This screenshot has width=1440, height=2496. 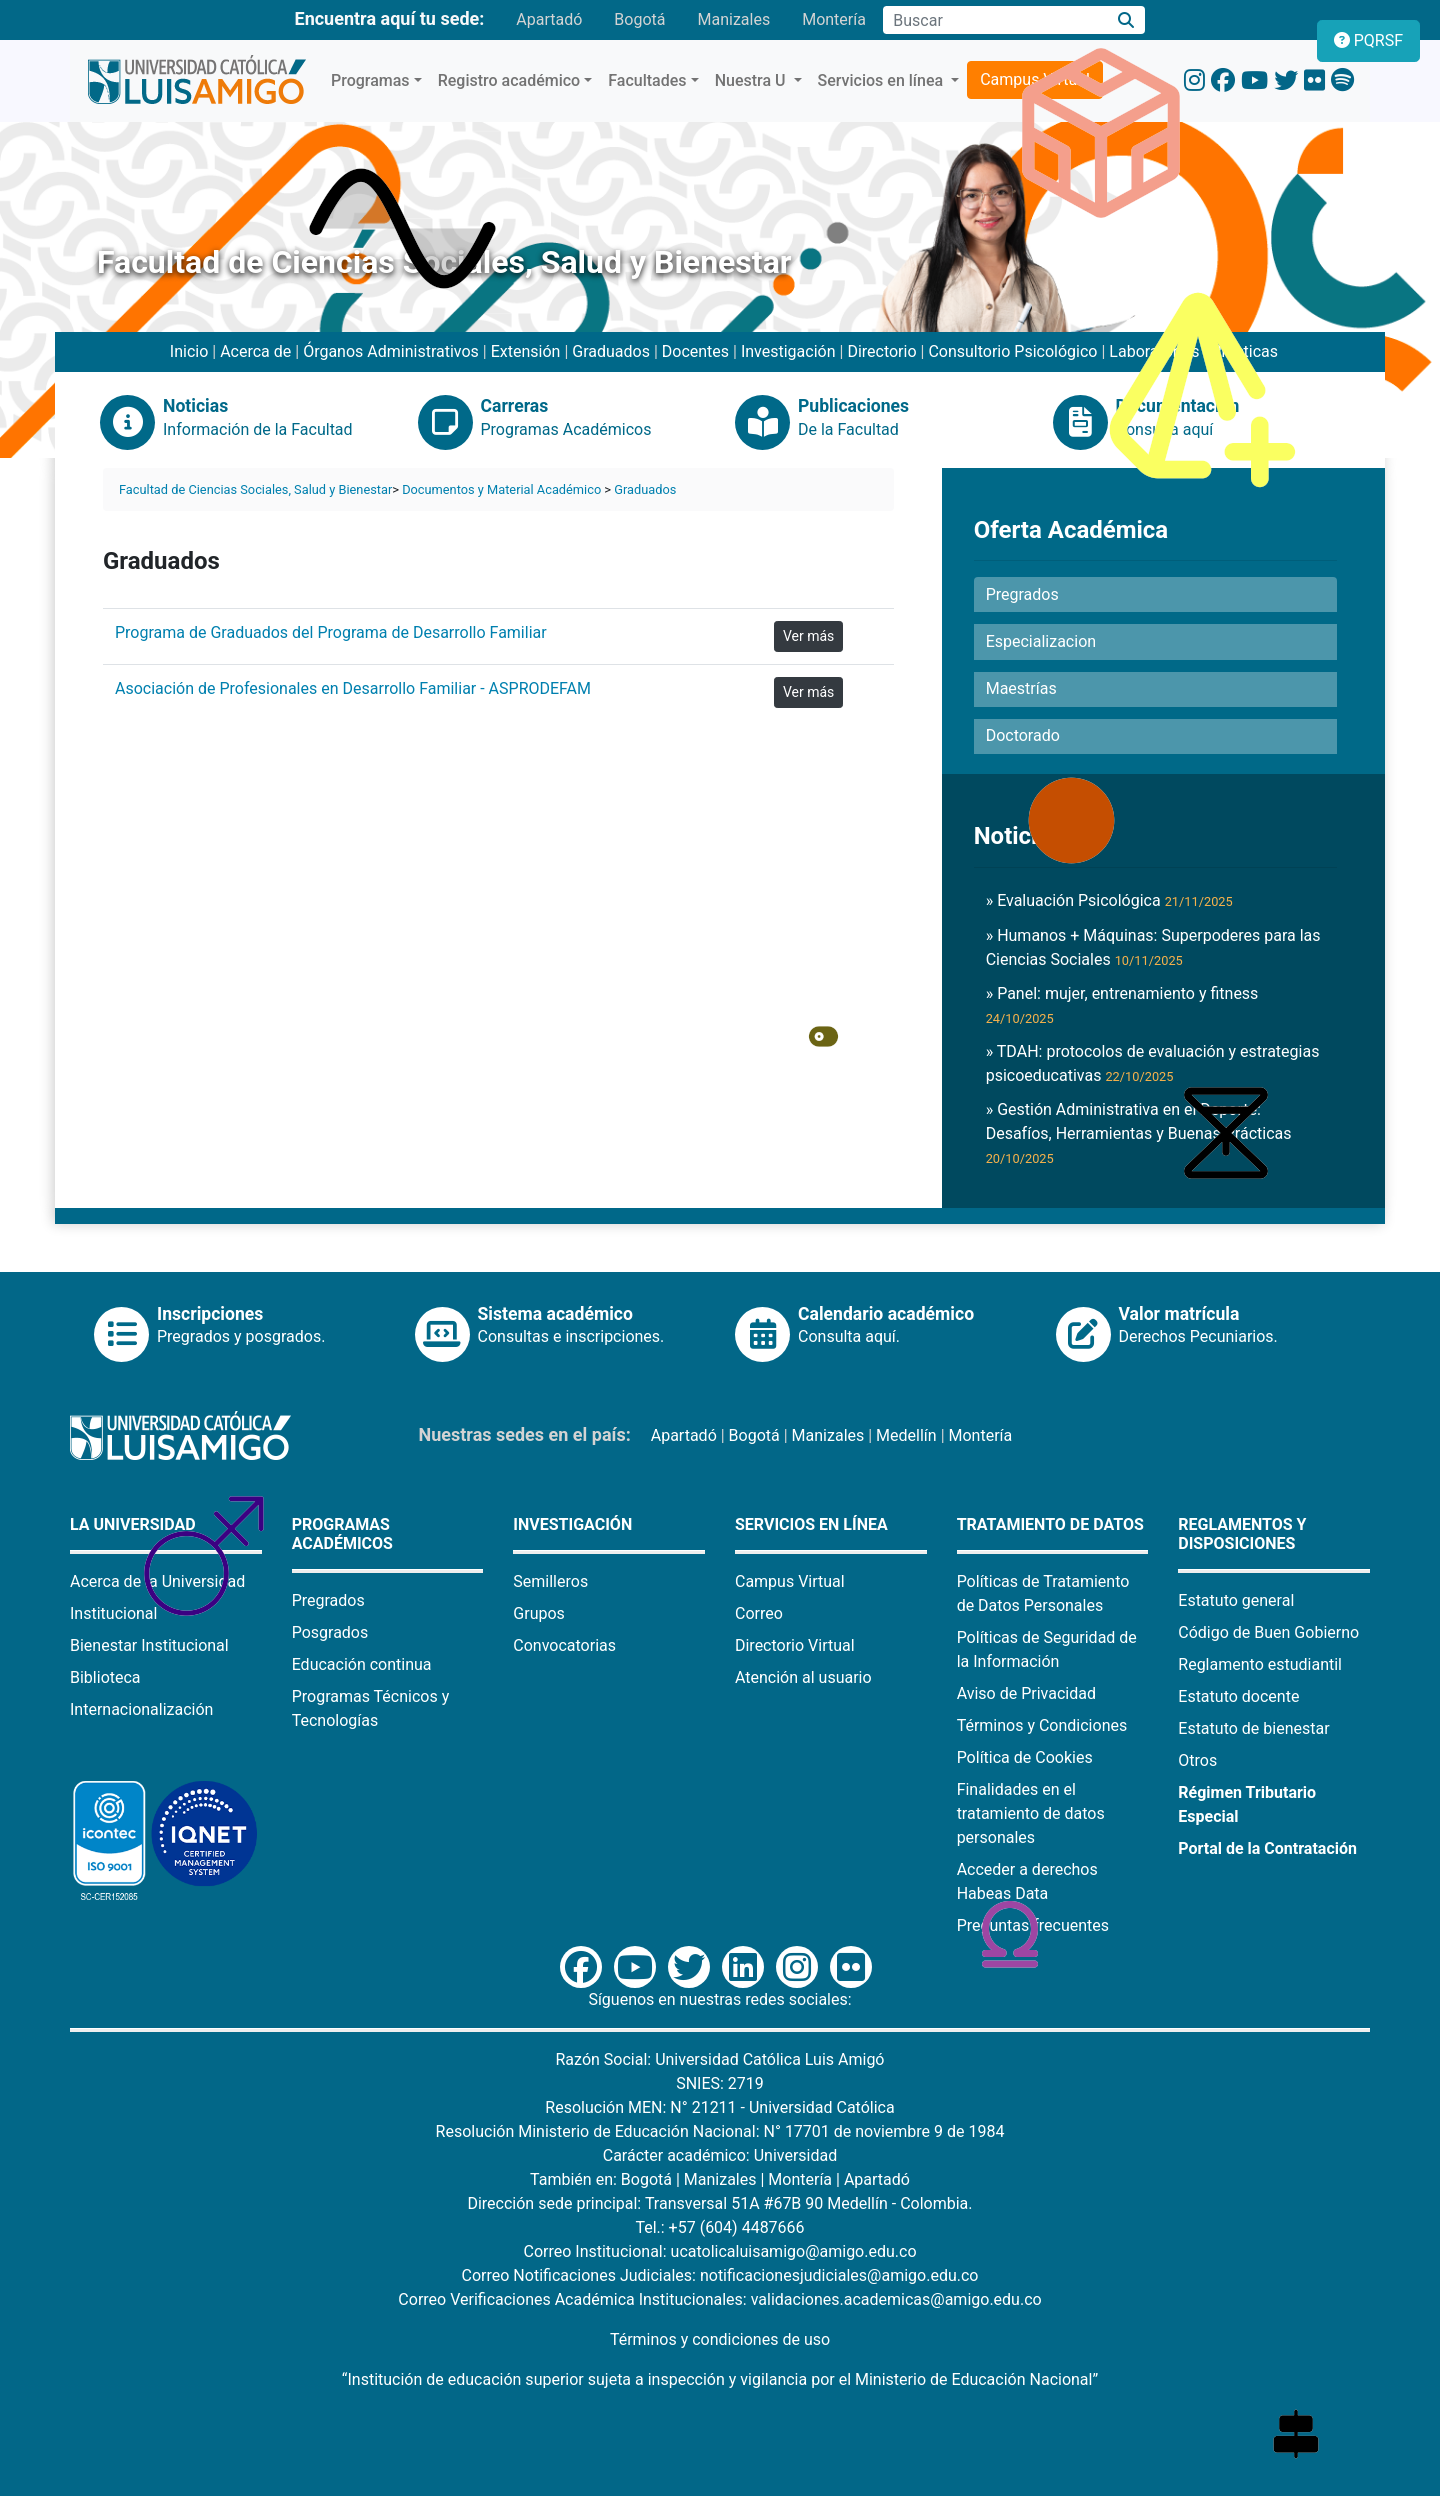 What do you see at coordinates (402, 228) in the screenshot?
I see `adjust audio or sound wave settings` at bounding box center [402, 228].